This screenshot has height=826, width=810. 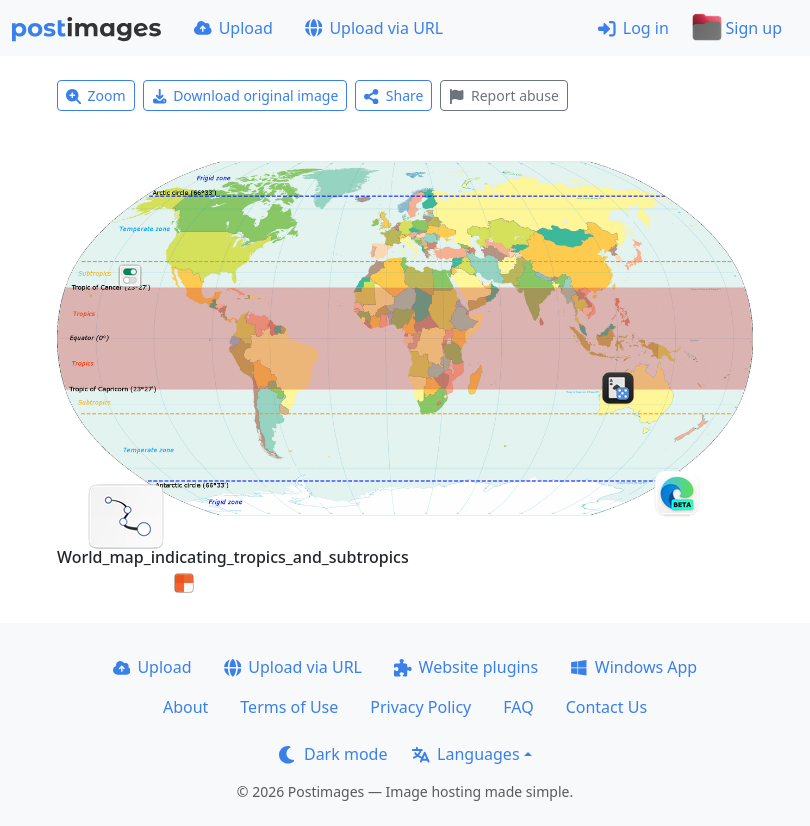 I want to click on open unity tweak tool settings, so click(x=130, y=276).